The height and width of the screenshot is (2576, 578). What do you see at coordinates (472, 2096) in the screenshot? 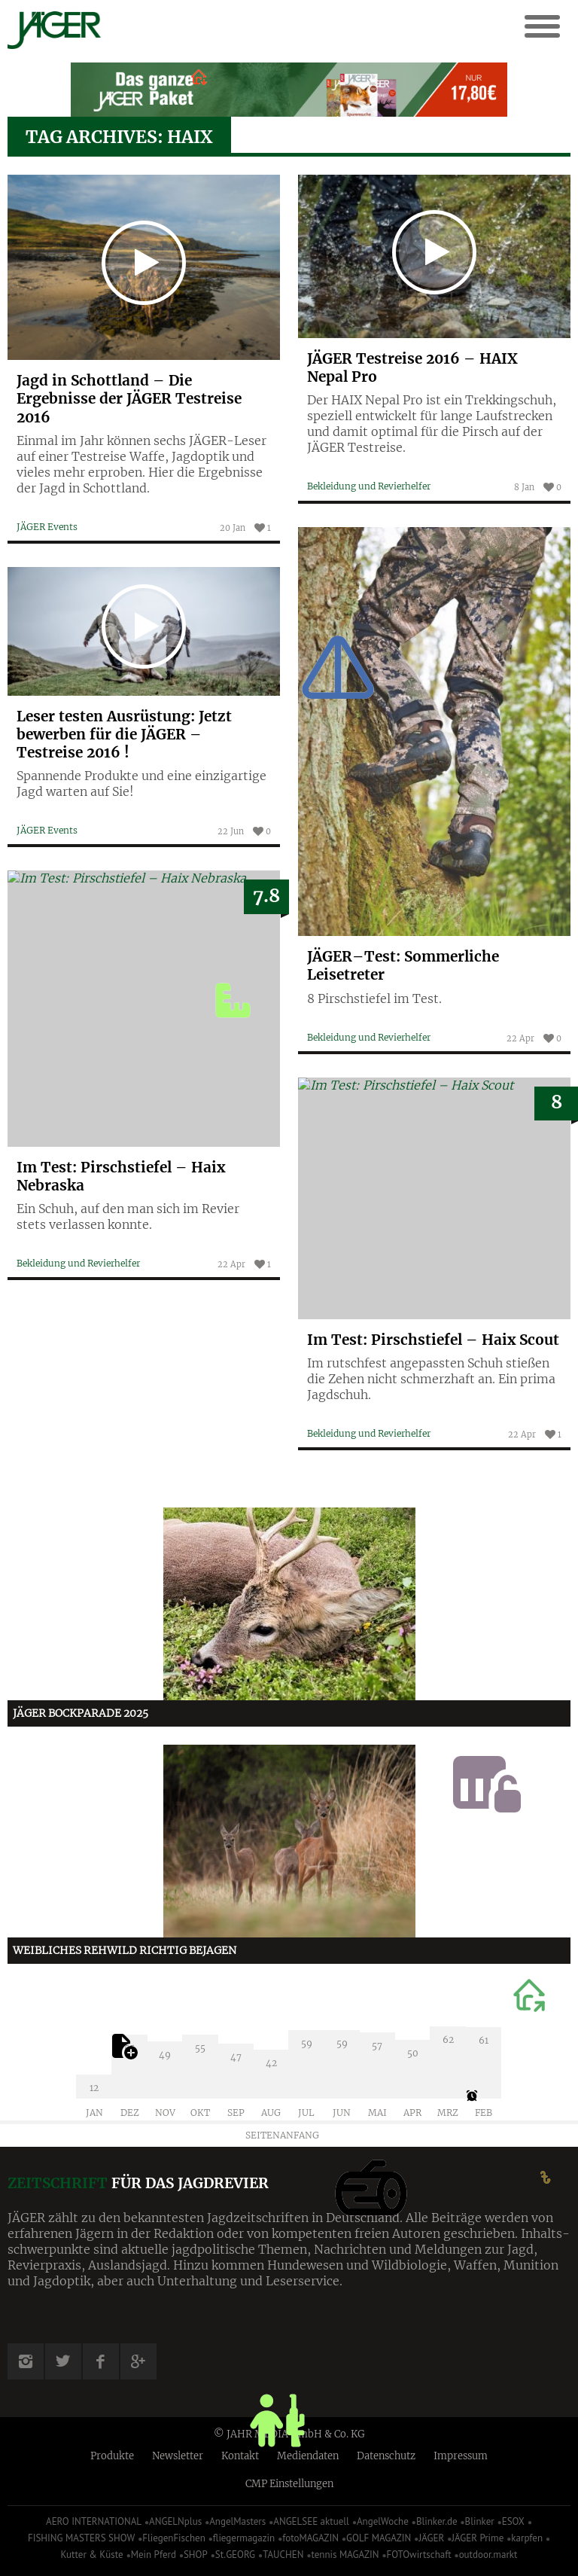
I see `set an alarm or timer` at bounding box center [472, 2096].